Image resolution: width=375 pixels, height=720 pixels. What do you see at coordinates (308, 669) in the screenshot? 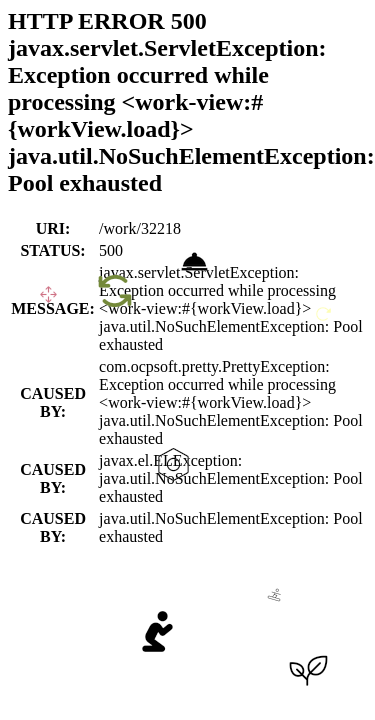
I see `view plant care or gardening features` at bounding box center [308, 669].